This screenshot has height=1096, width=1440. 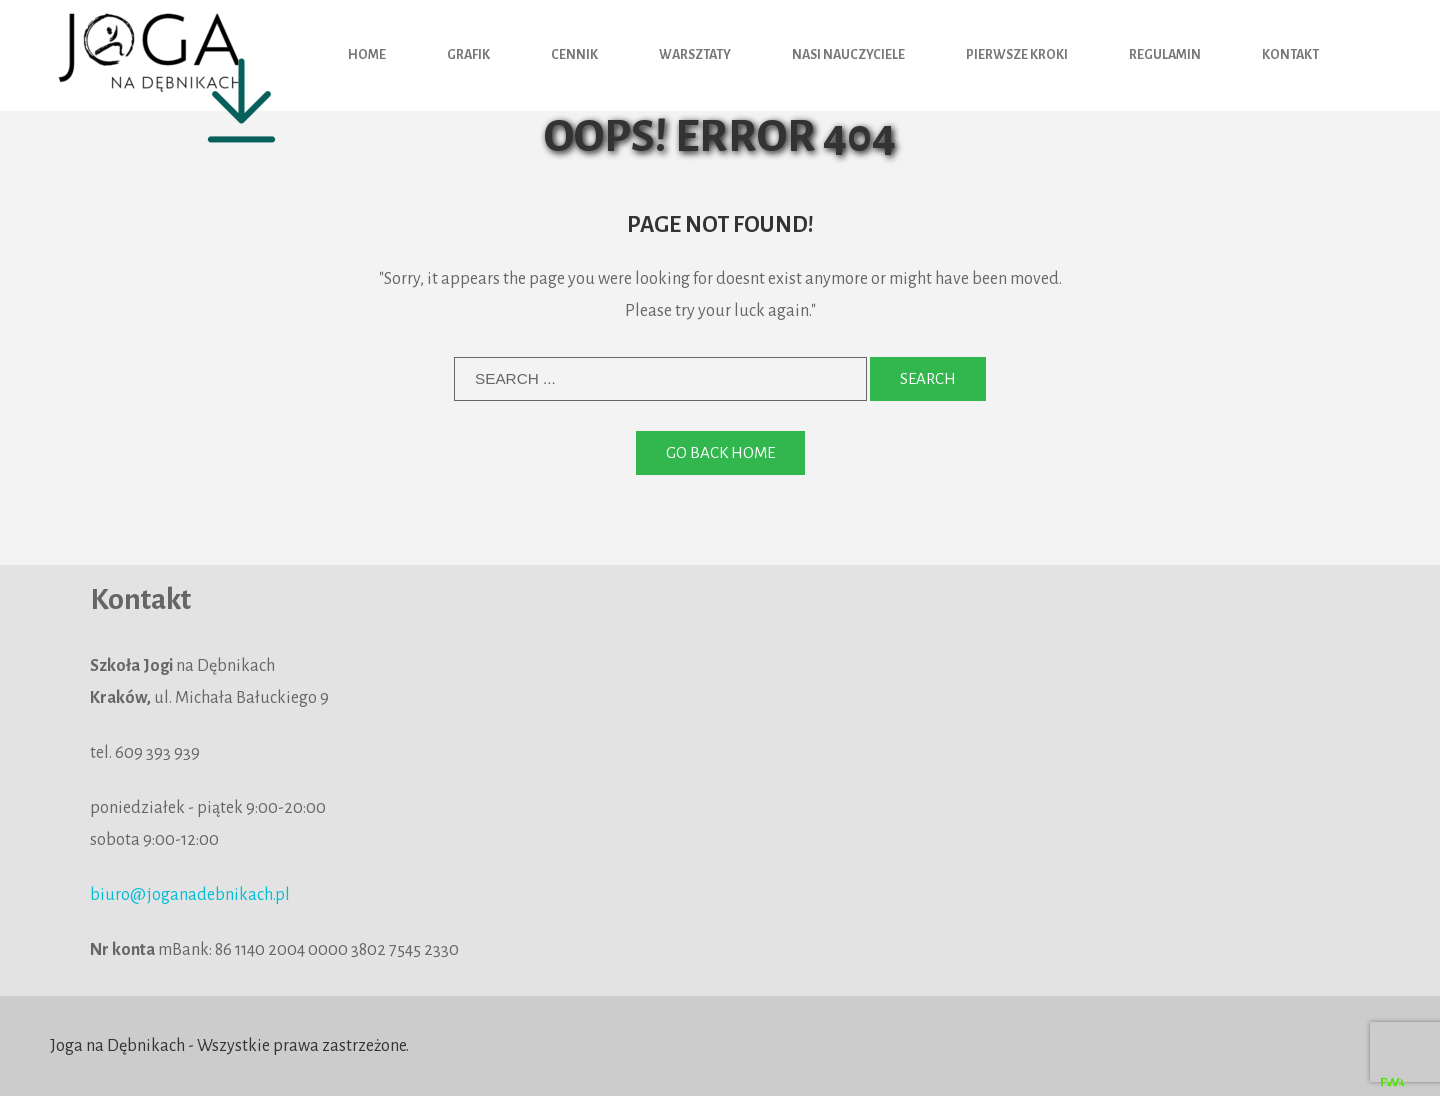 What do you see at coordinates (241, 100) in the screenshot?
I see `move item to bottom of list` at bounding box center [241, 100].